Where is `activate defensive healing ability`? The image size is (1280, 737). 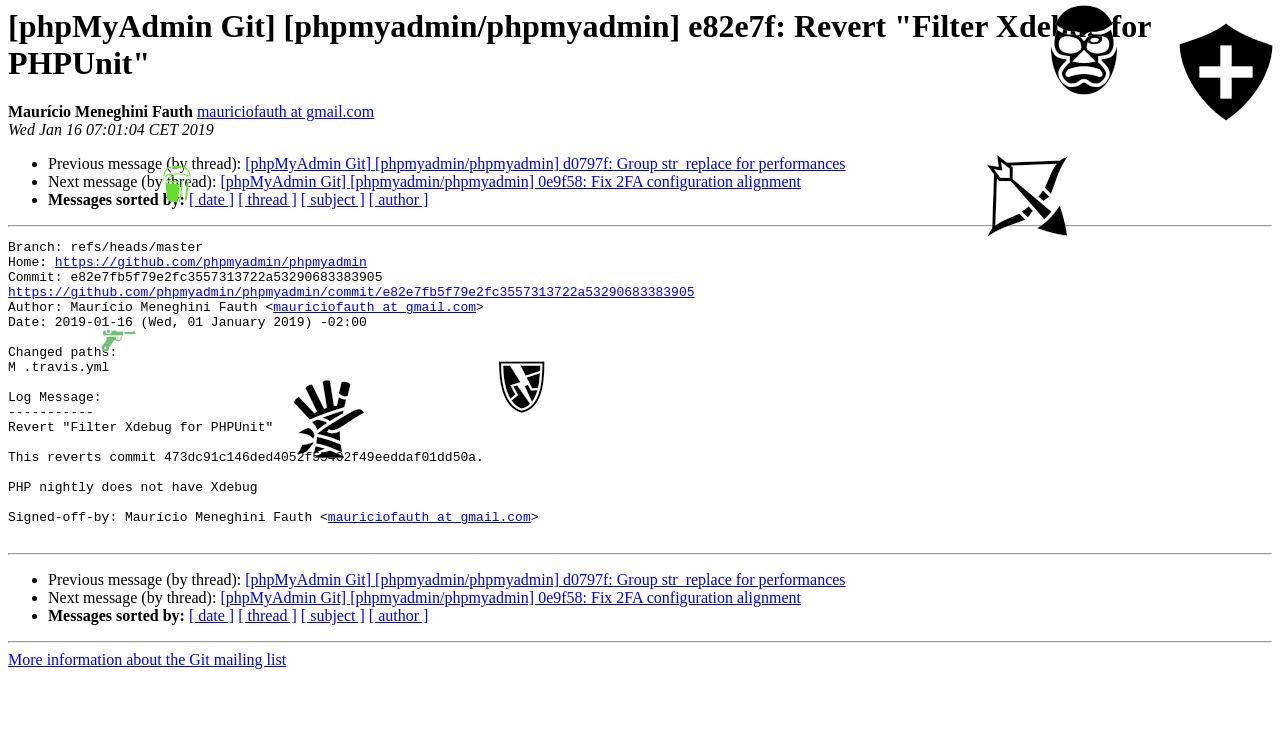 activate defensive healing ability is located at coordinates (1226, 72).